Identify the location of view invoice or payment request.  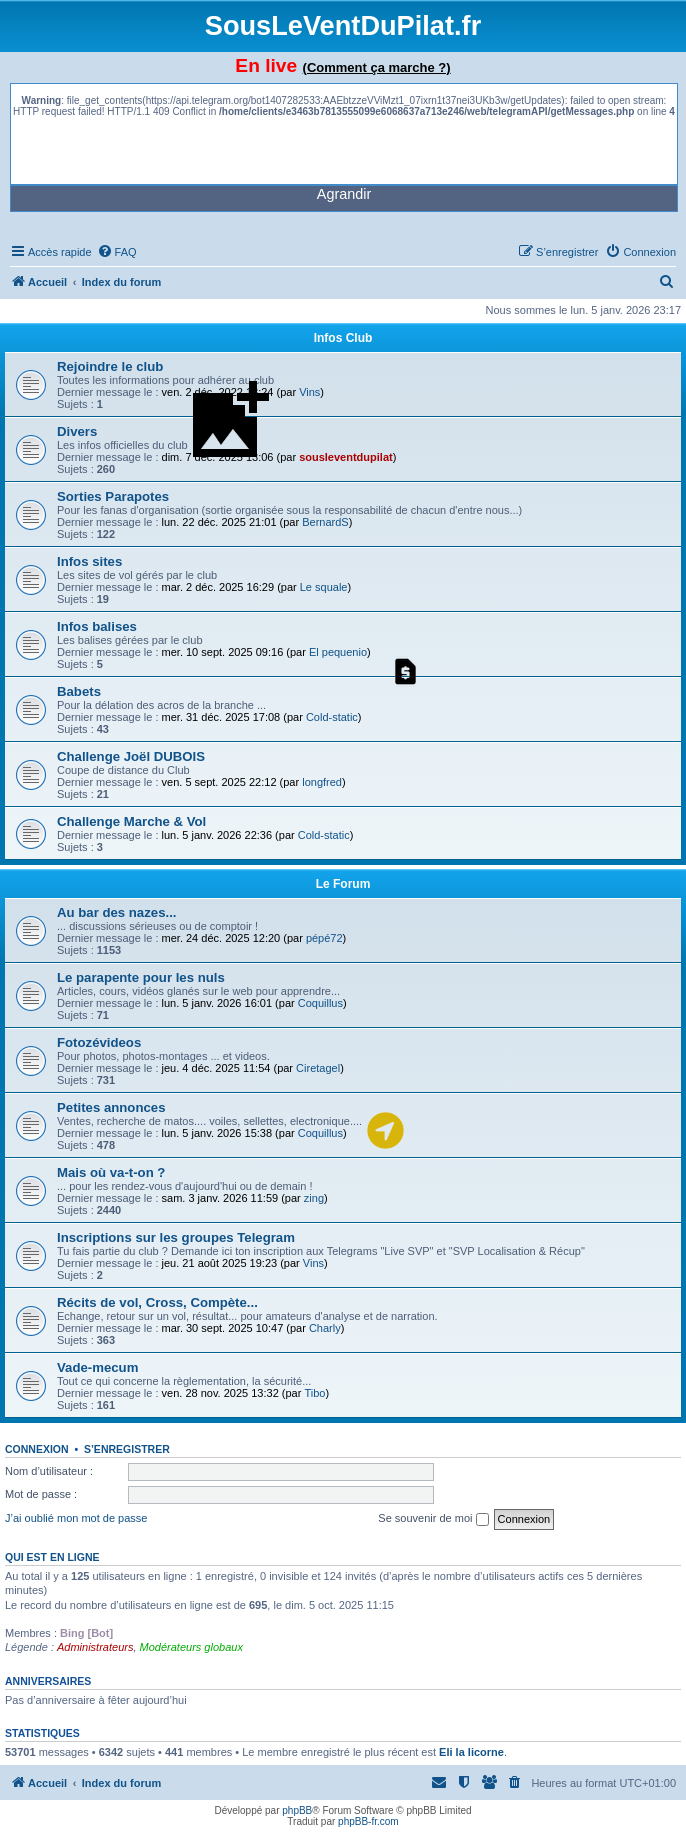
(405, 671).